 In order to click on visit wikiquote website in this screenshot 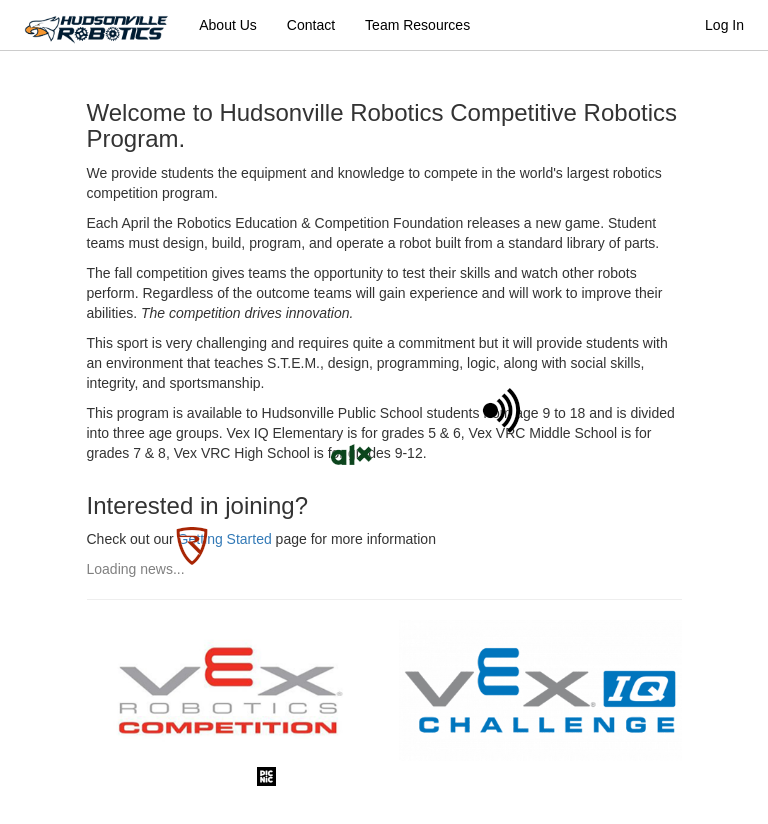, I will do `click(501, 410)`.